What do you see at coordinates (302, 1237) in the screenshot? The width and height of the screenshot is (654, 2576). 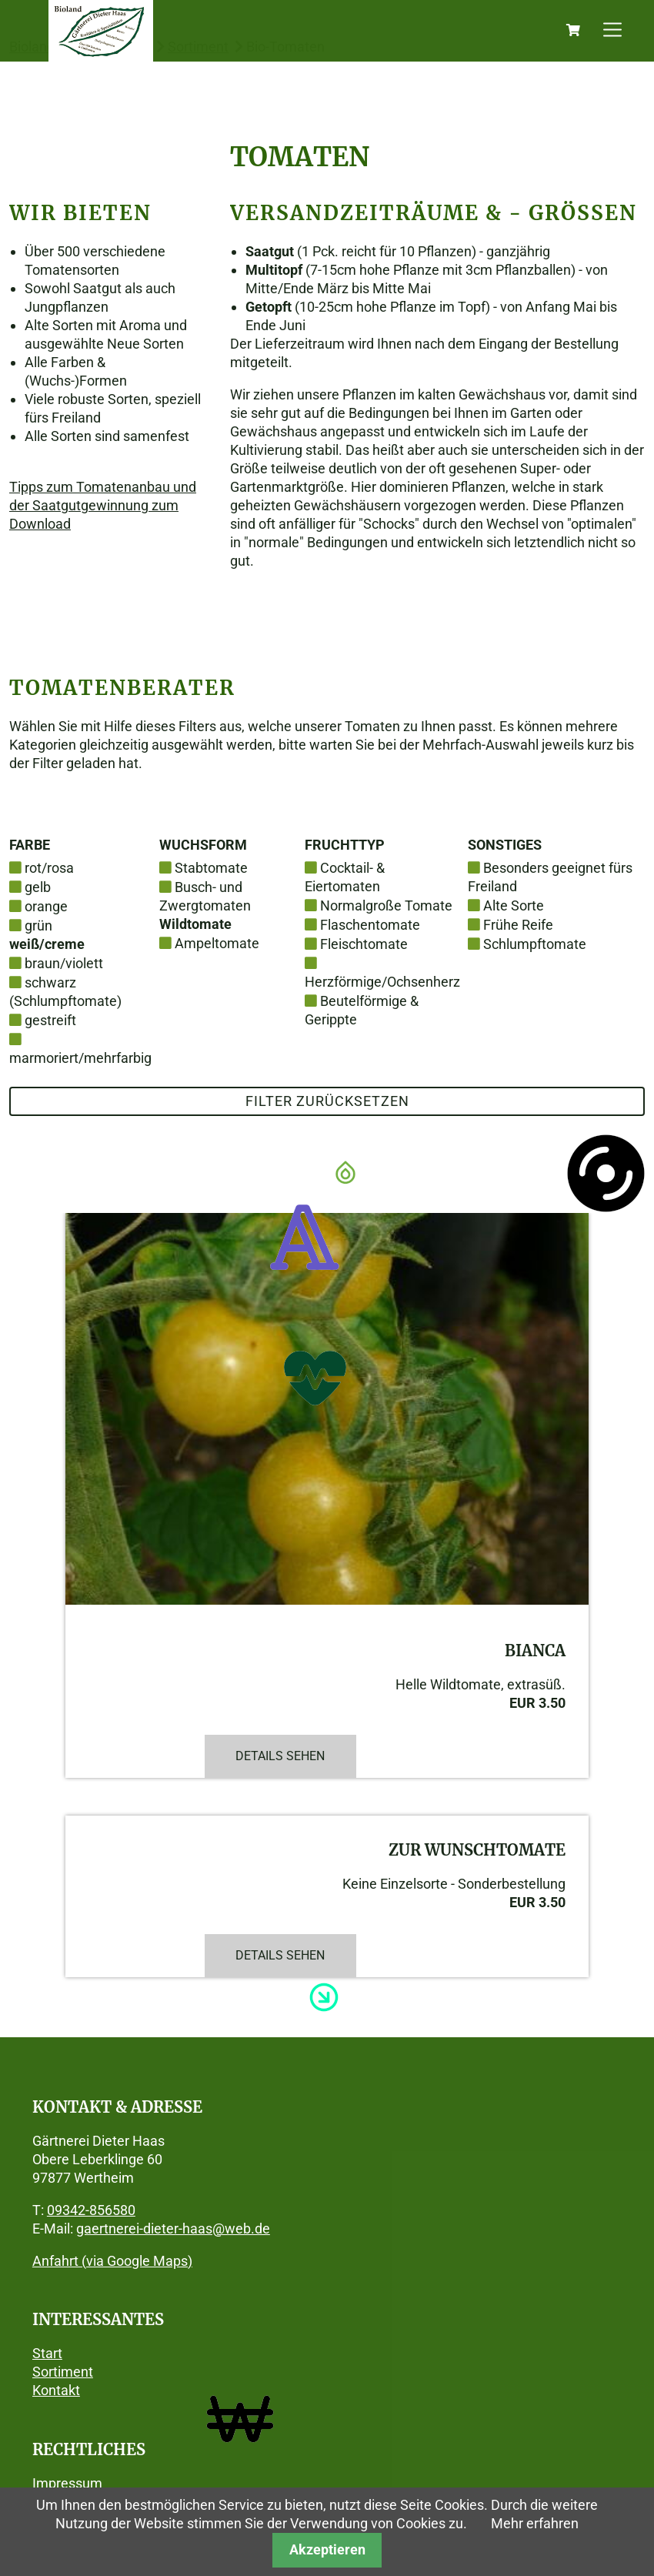 I see `access typography and font settings` at bounding box center [302, 1237].